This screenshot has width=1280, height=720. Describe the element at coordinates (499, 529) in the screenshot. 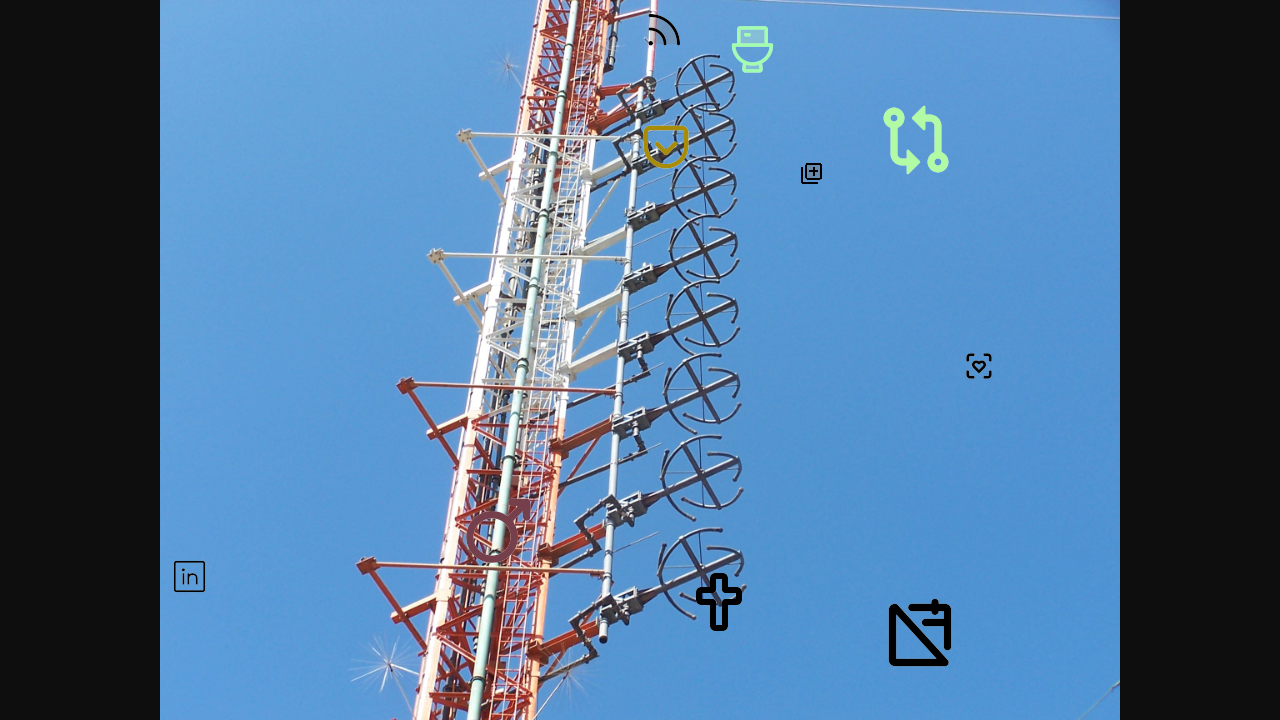

I see `indicates male gender selection` at that location.